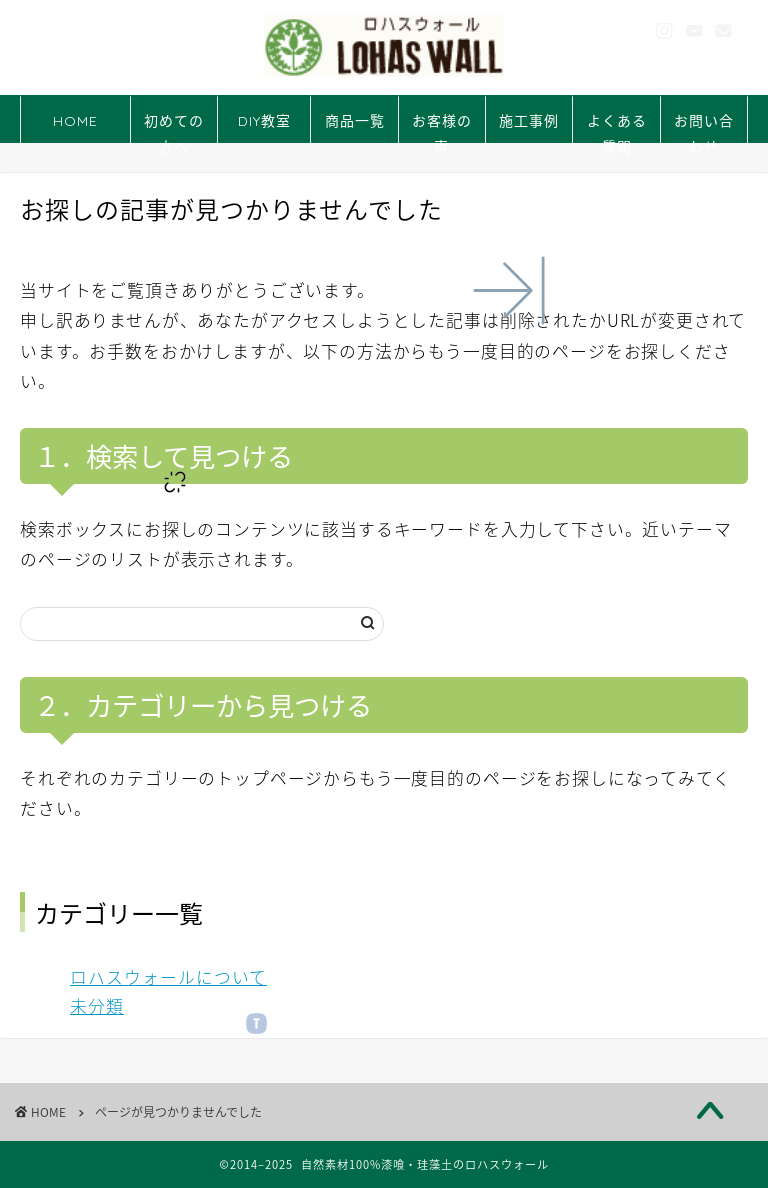  I want to click on text formatting or typography tool, so click(256, 1023).